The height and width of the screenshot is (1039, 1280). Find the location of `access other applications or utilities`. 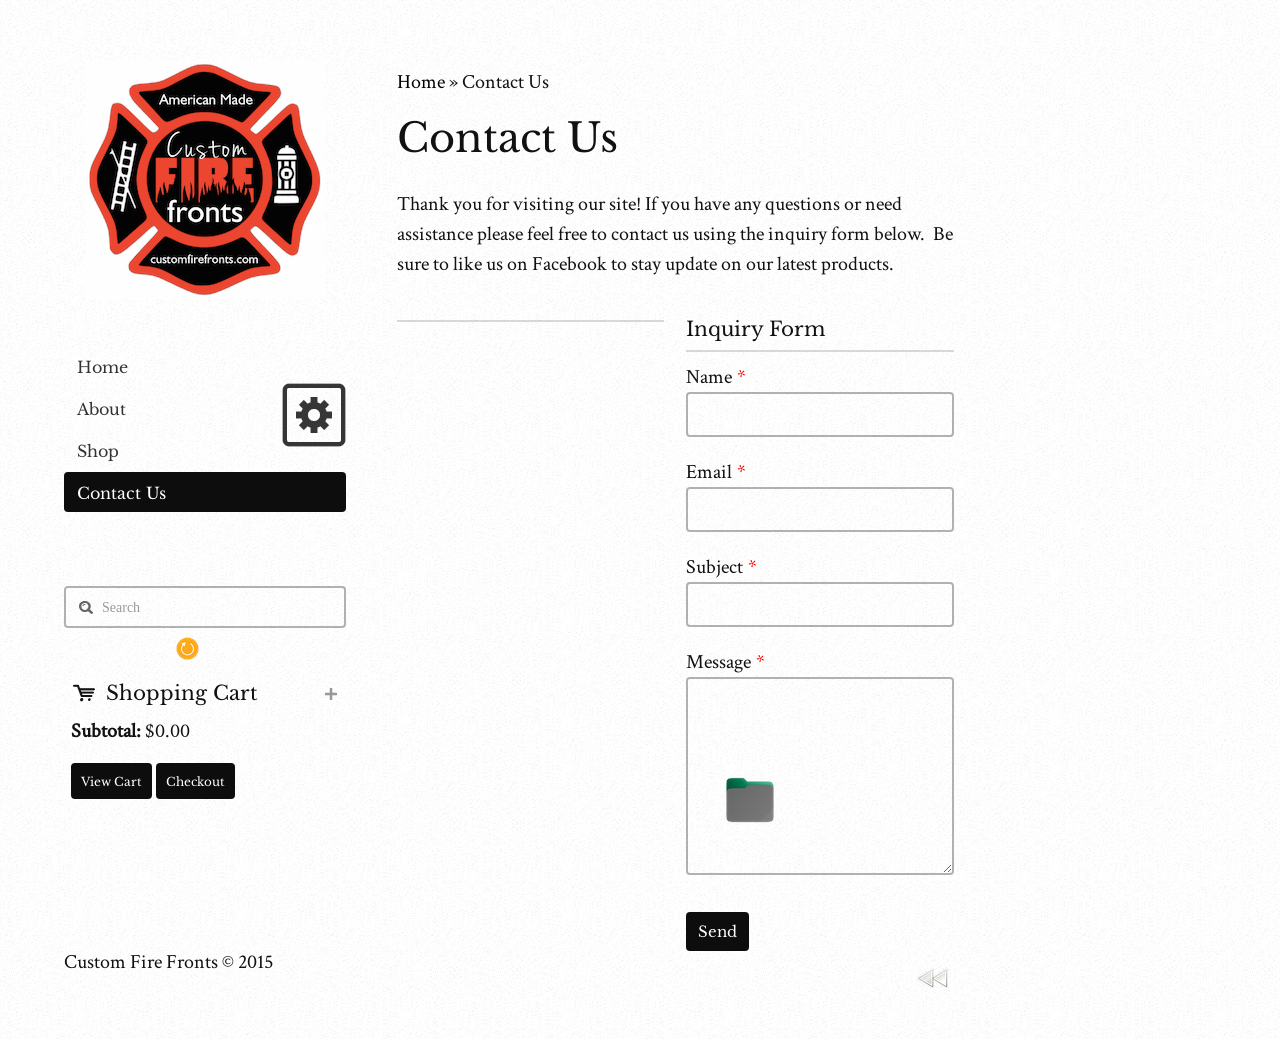

access other applications or utilities is located at coordinates (314, 415).